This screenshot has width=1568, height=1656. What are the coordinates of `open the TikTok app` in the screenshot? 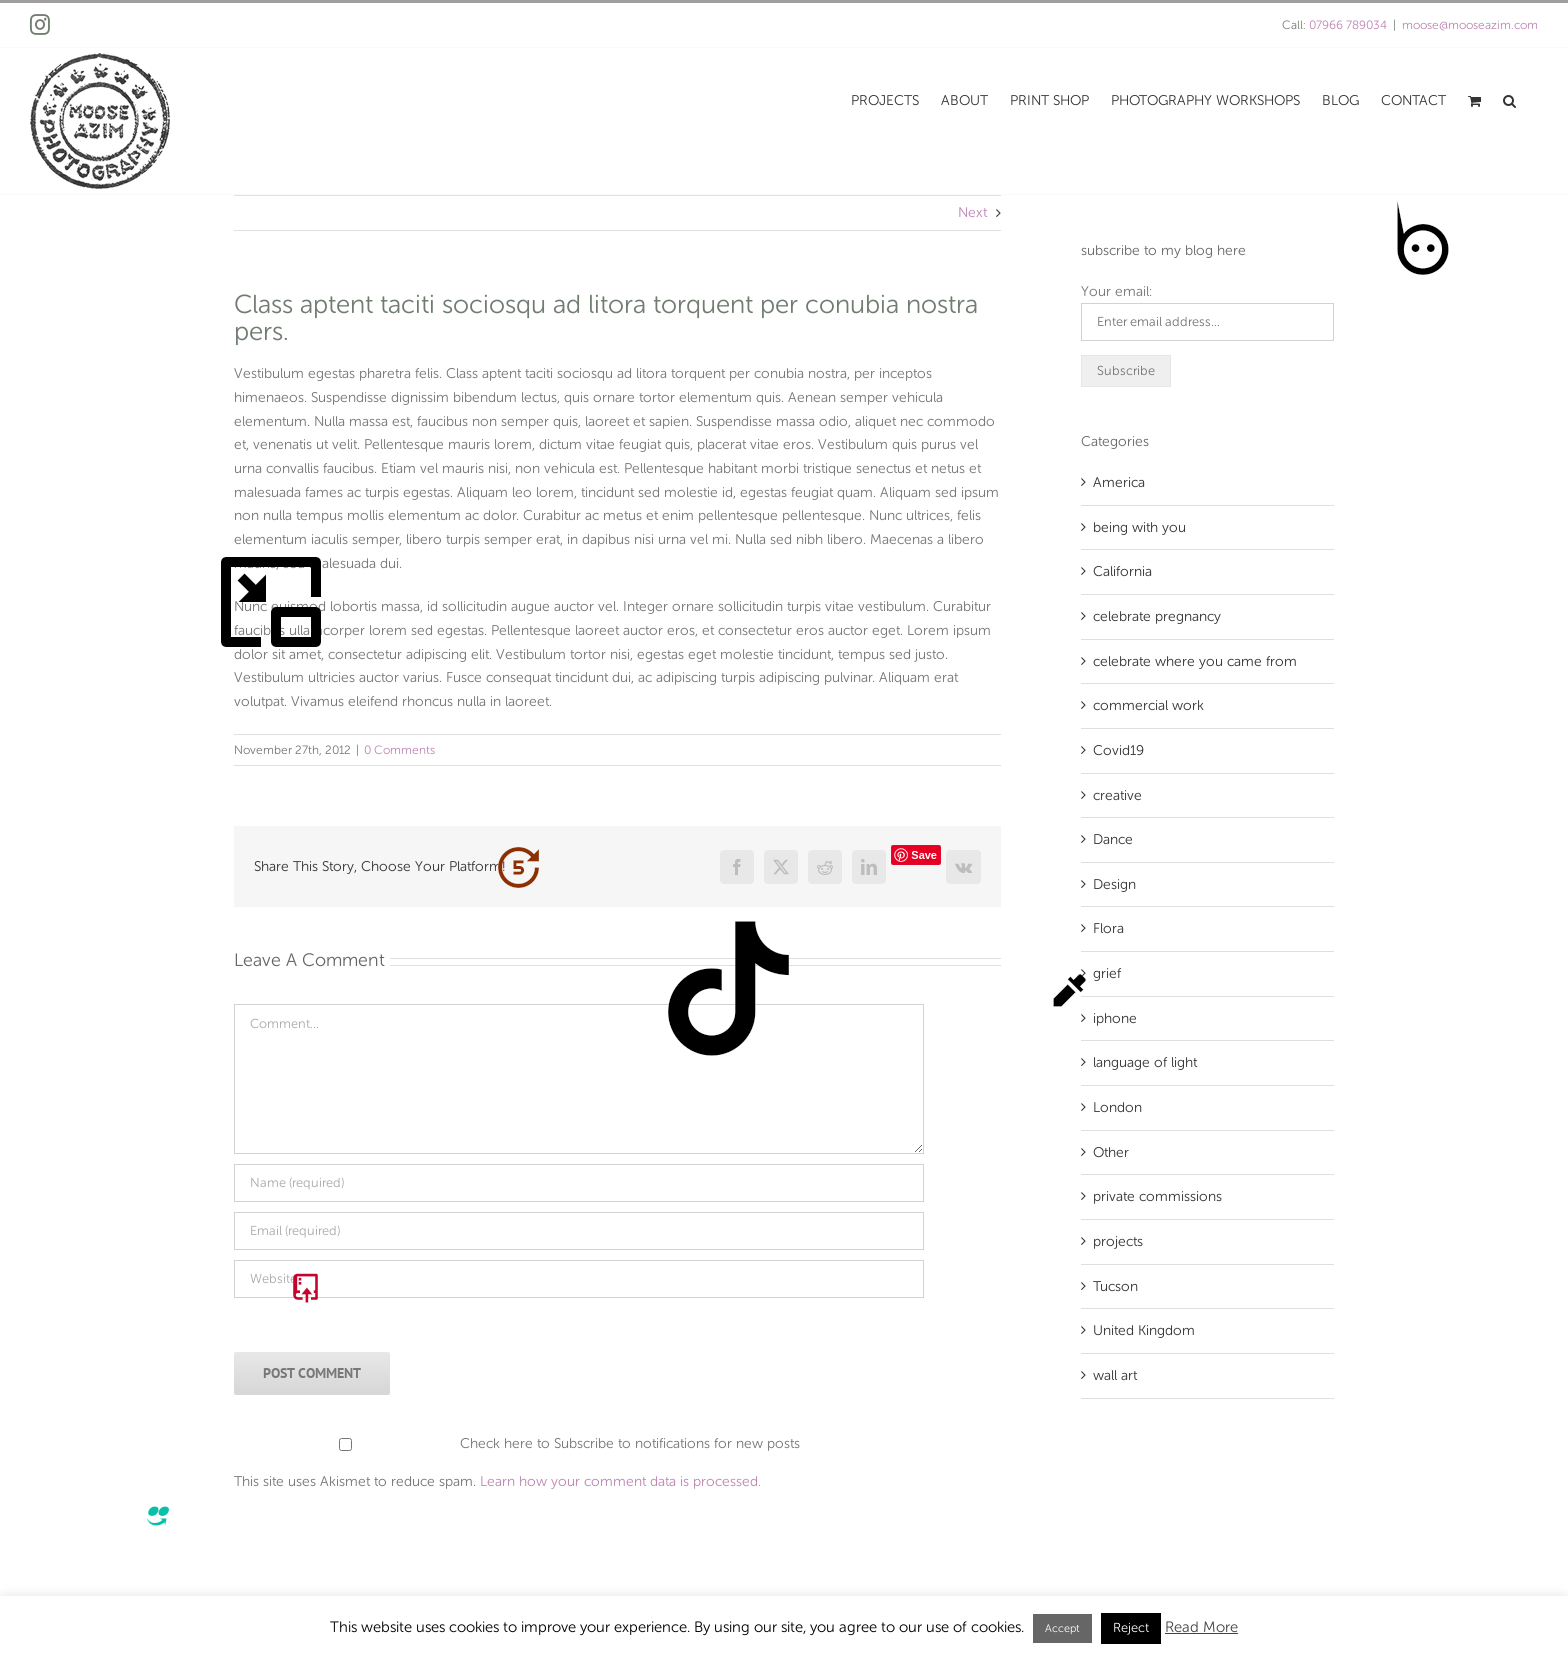 It's located at (728, 988).